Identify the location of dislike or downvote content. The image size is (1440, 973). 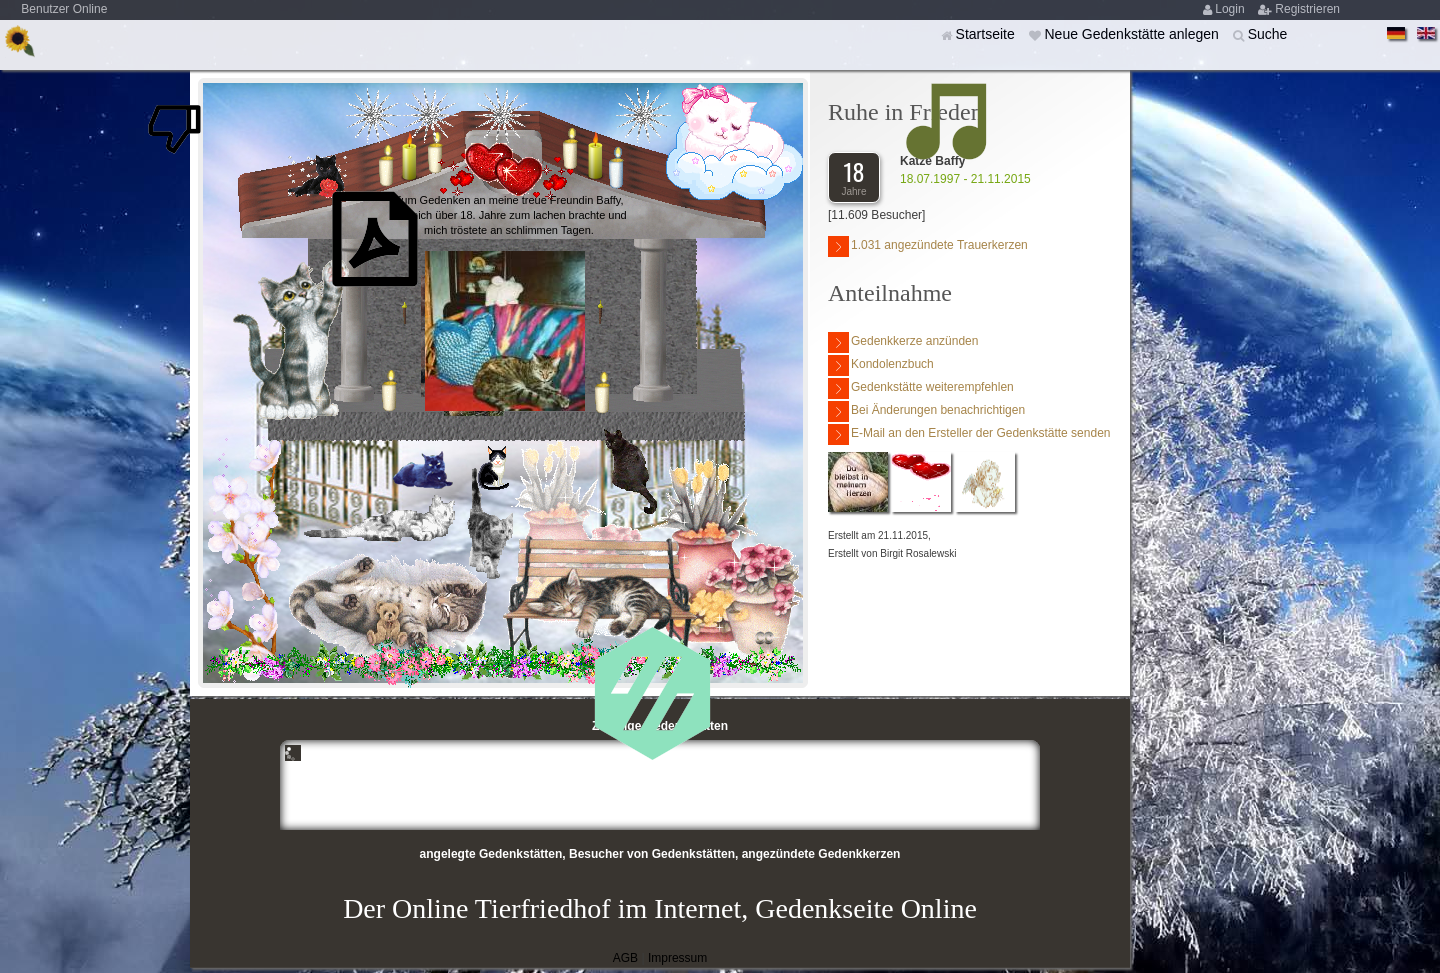
(174, 126).